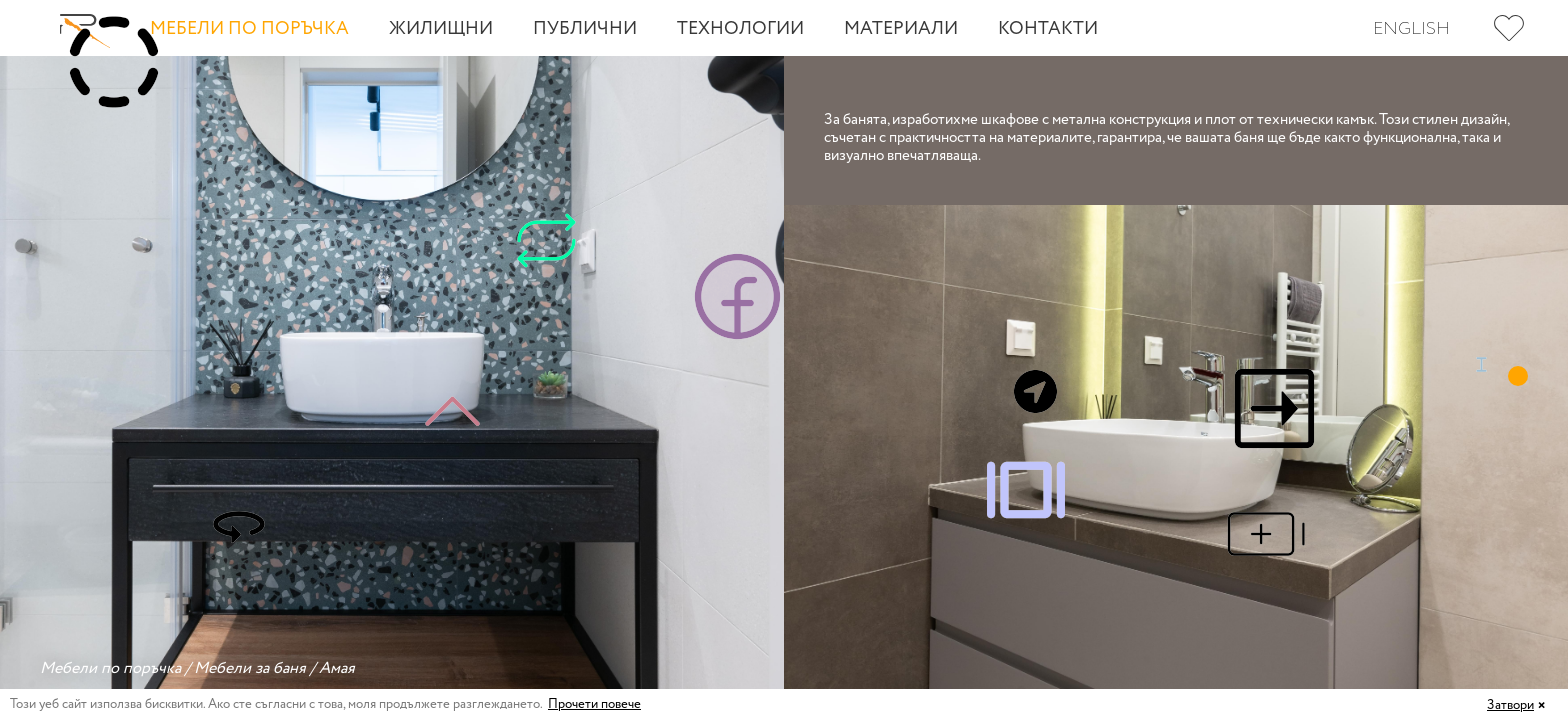 The image size is (1568, 720). Describe the element at coordinates (546, 240) in the screenshot. I see `enable repeat mode for media playback` at that location.